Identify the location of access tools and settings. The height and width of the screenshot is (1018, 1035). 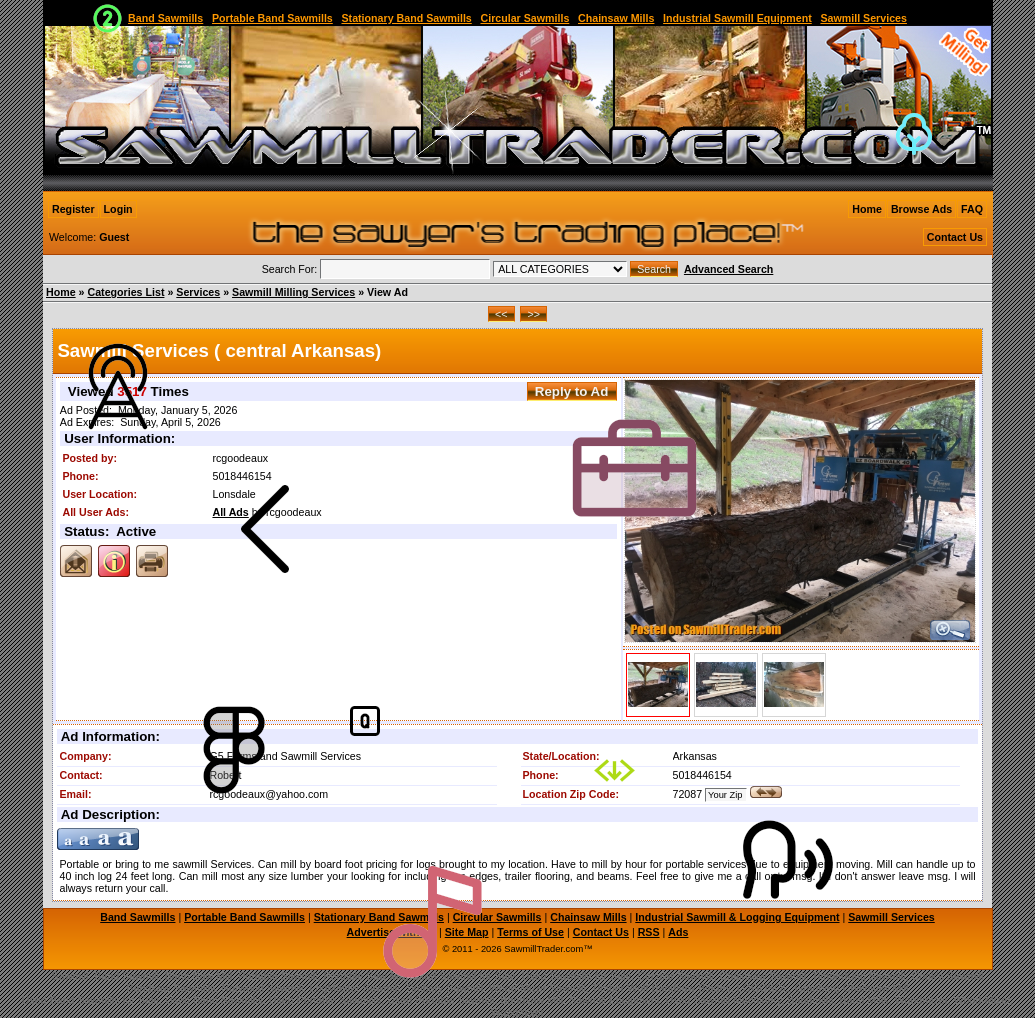
(634, 472).